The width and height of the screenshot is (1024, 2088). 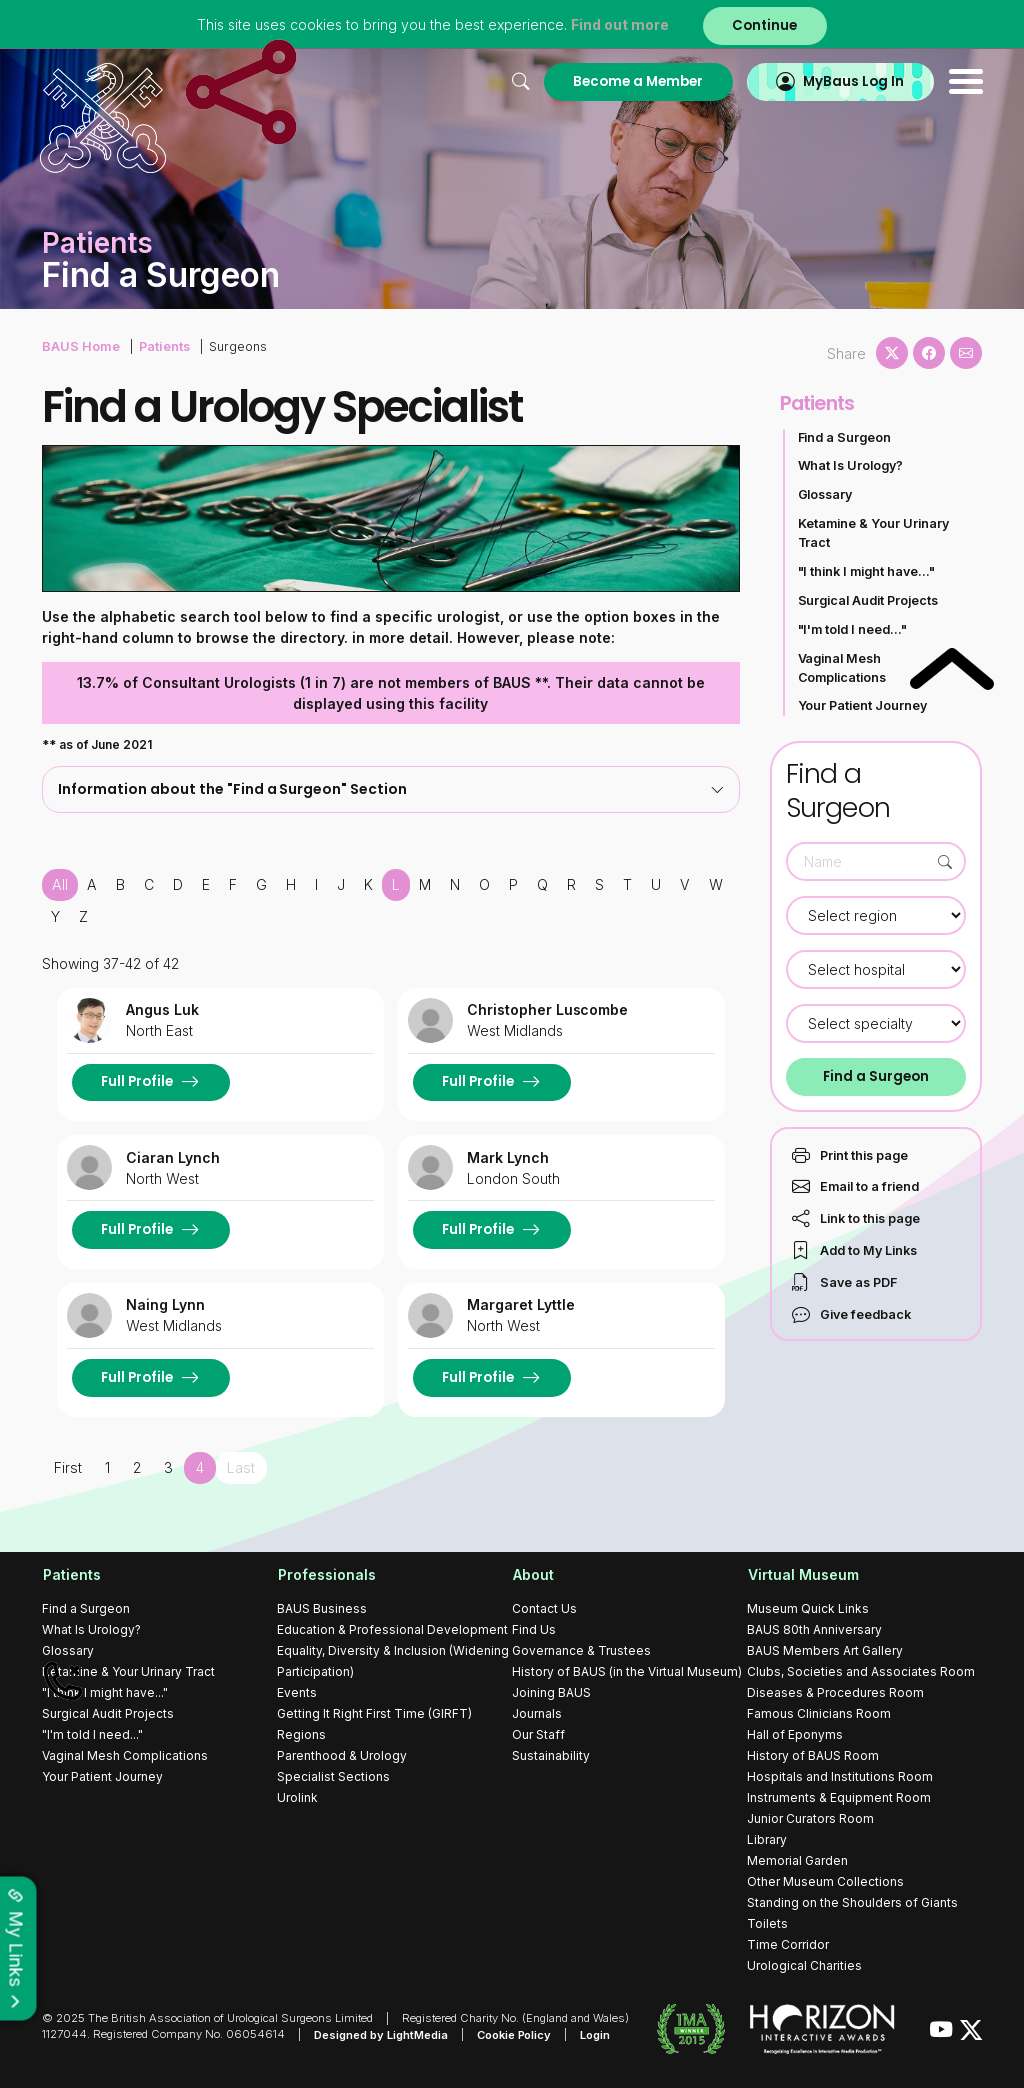 I want to click on share this content with others, so click(x=244, y=92).